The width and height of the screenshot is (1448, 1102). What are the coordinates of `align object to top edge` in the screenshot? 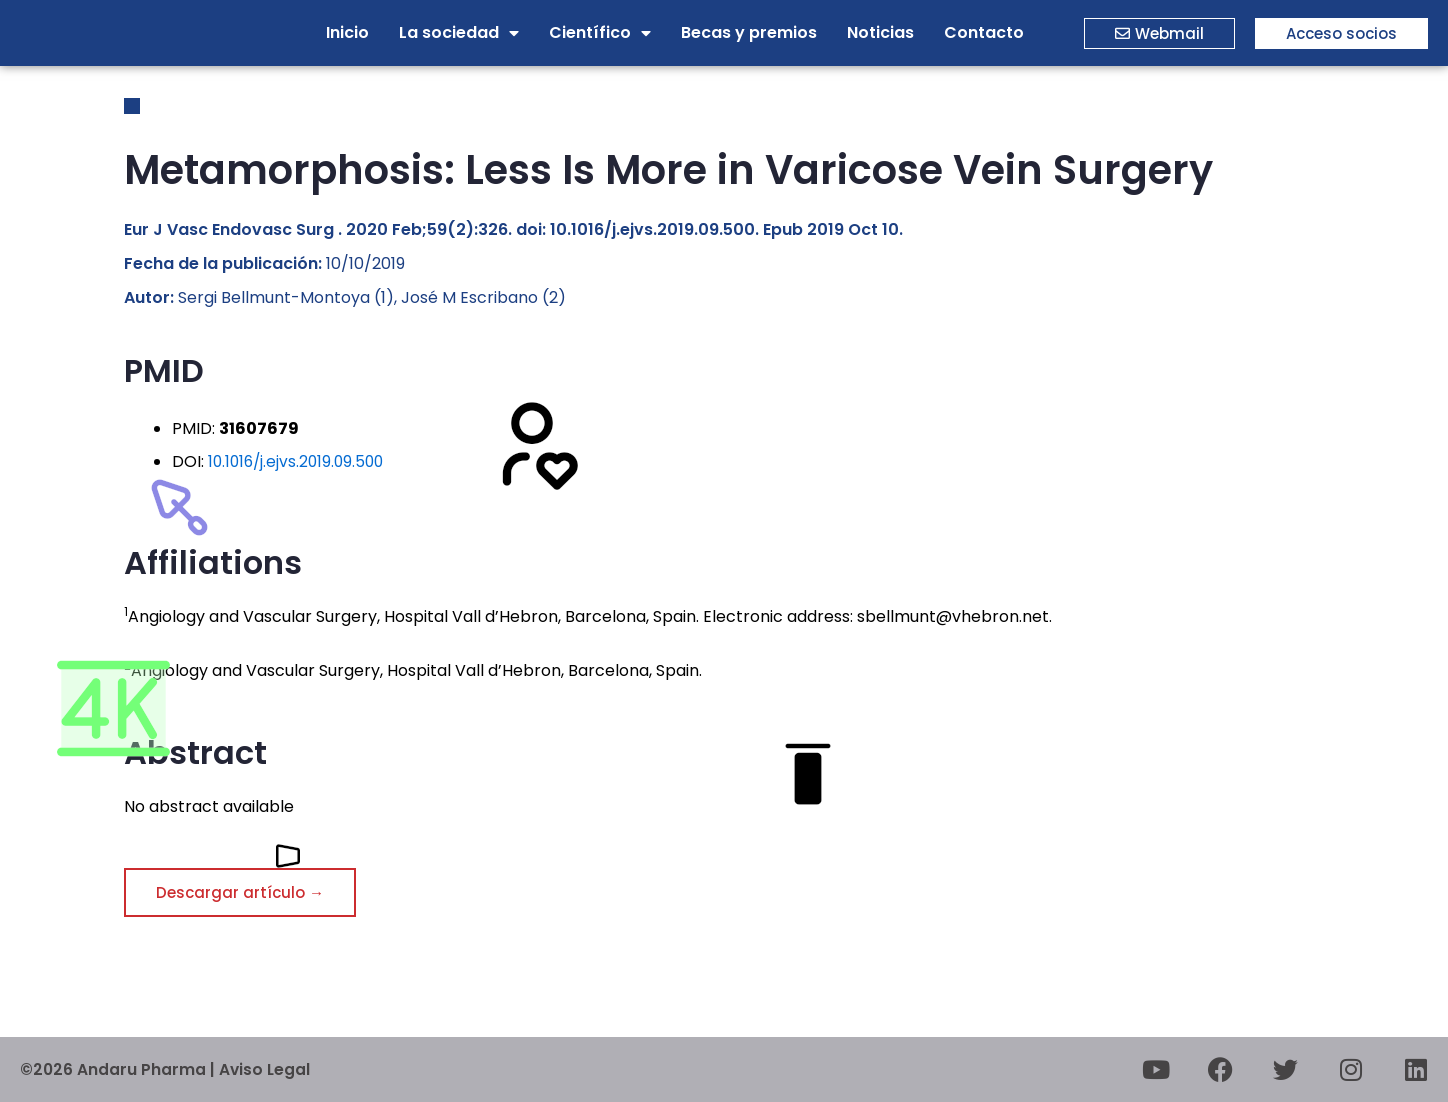 It's located at (808, 773).